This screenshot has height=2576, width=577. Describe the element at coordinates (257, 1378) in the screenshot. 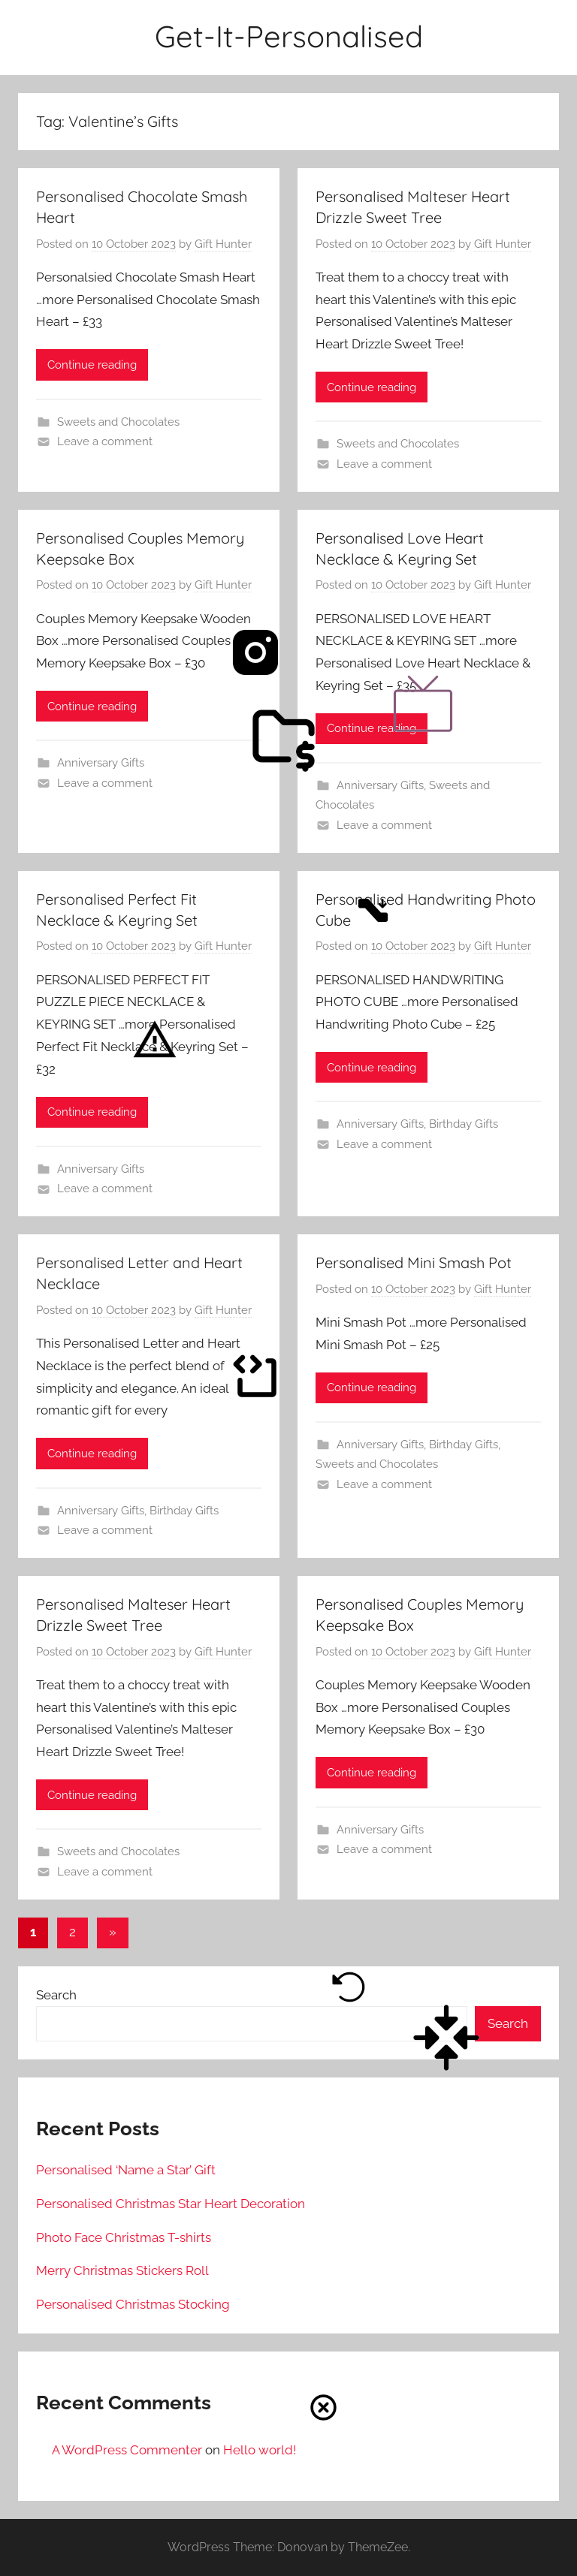

I see `insert a code block or snippet` at that location.